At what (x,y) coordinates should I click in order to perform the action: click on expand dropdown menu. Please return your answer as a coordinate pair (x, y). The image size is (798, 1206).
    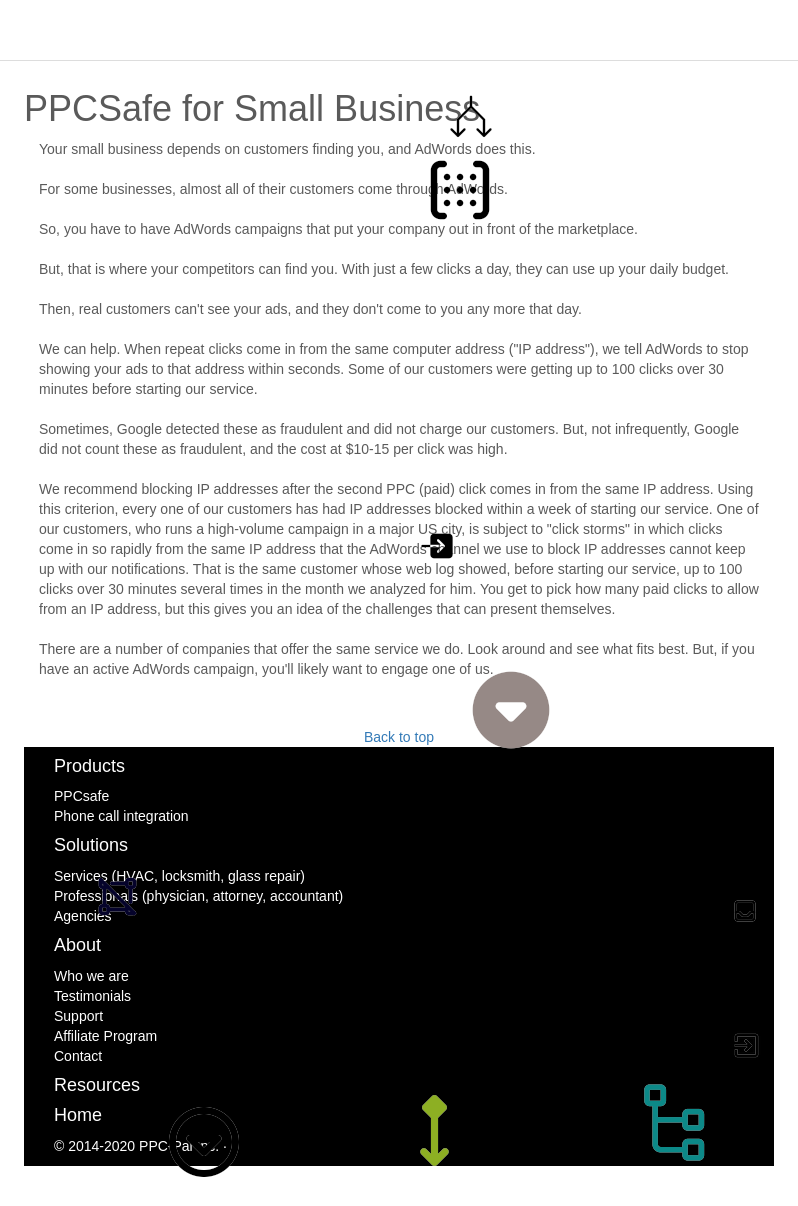
    Looking at the image, I should click on (204, 1142).